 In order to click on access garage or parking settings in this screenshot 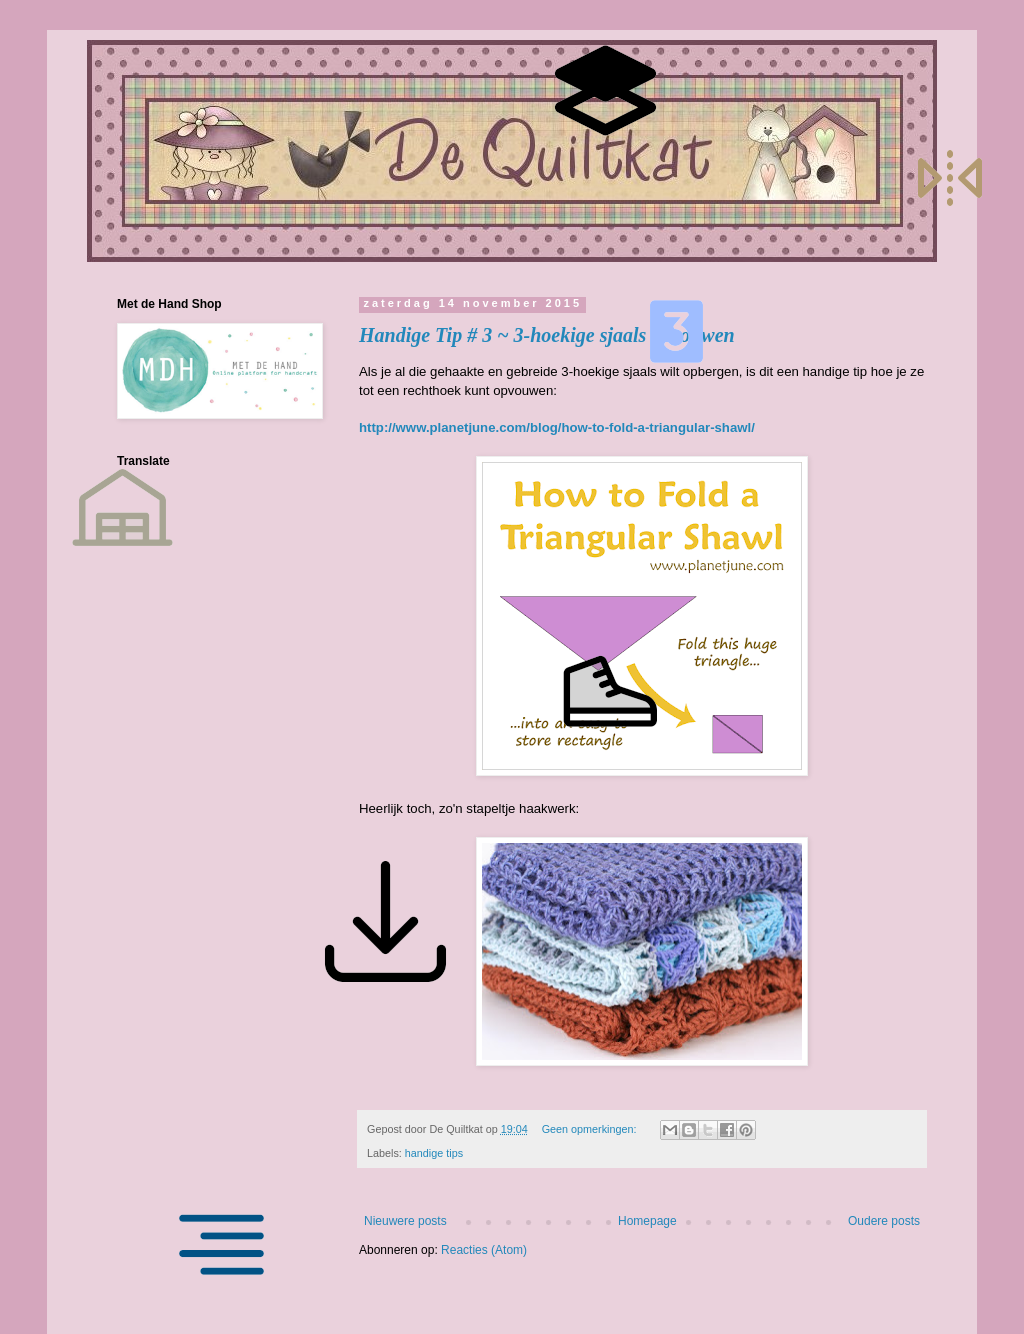, I will do `click(122, 512)`.